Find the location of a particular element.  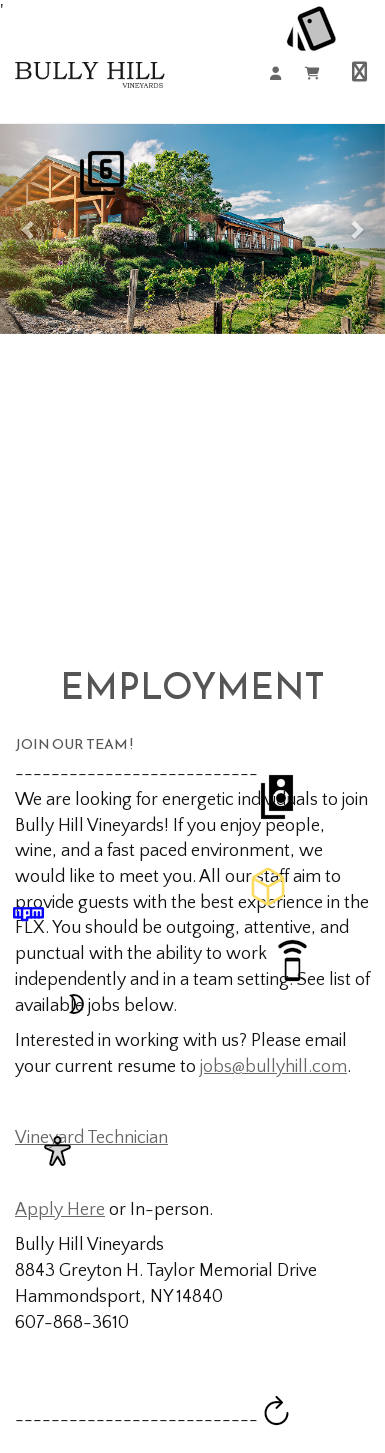

indicates a method or function in code is located at coordinates (268, 887).